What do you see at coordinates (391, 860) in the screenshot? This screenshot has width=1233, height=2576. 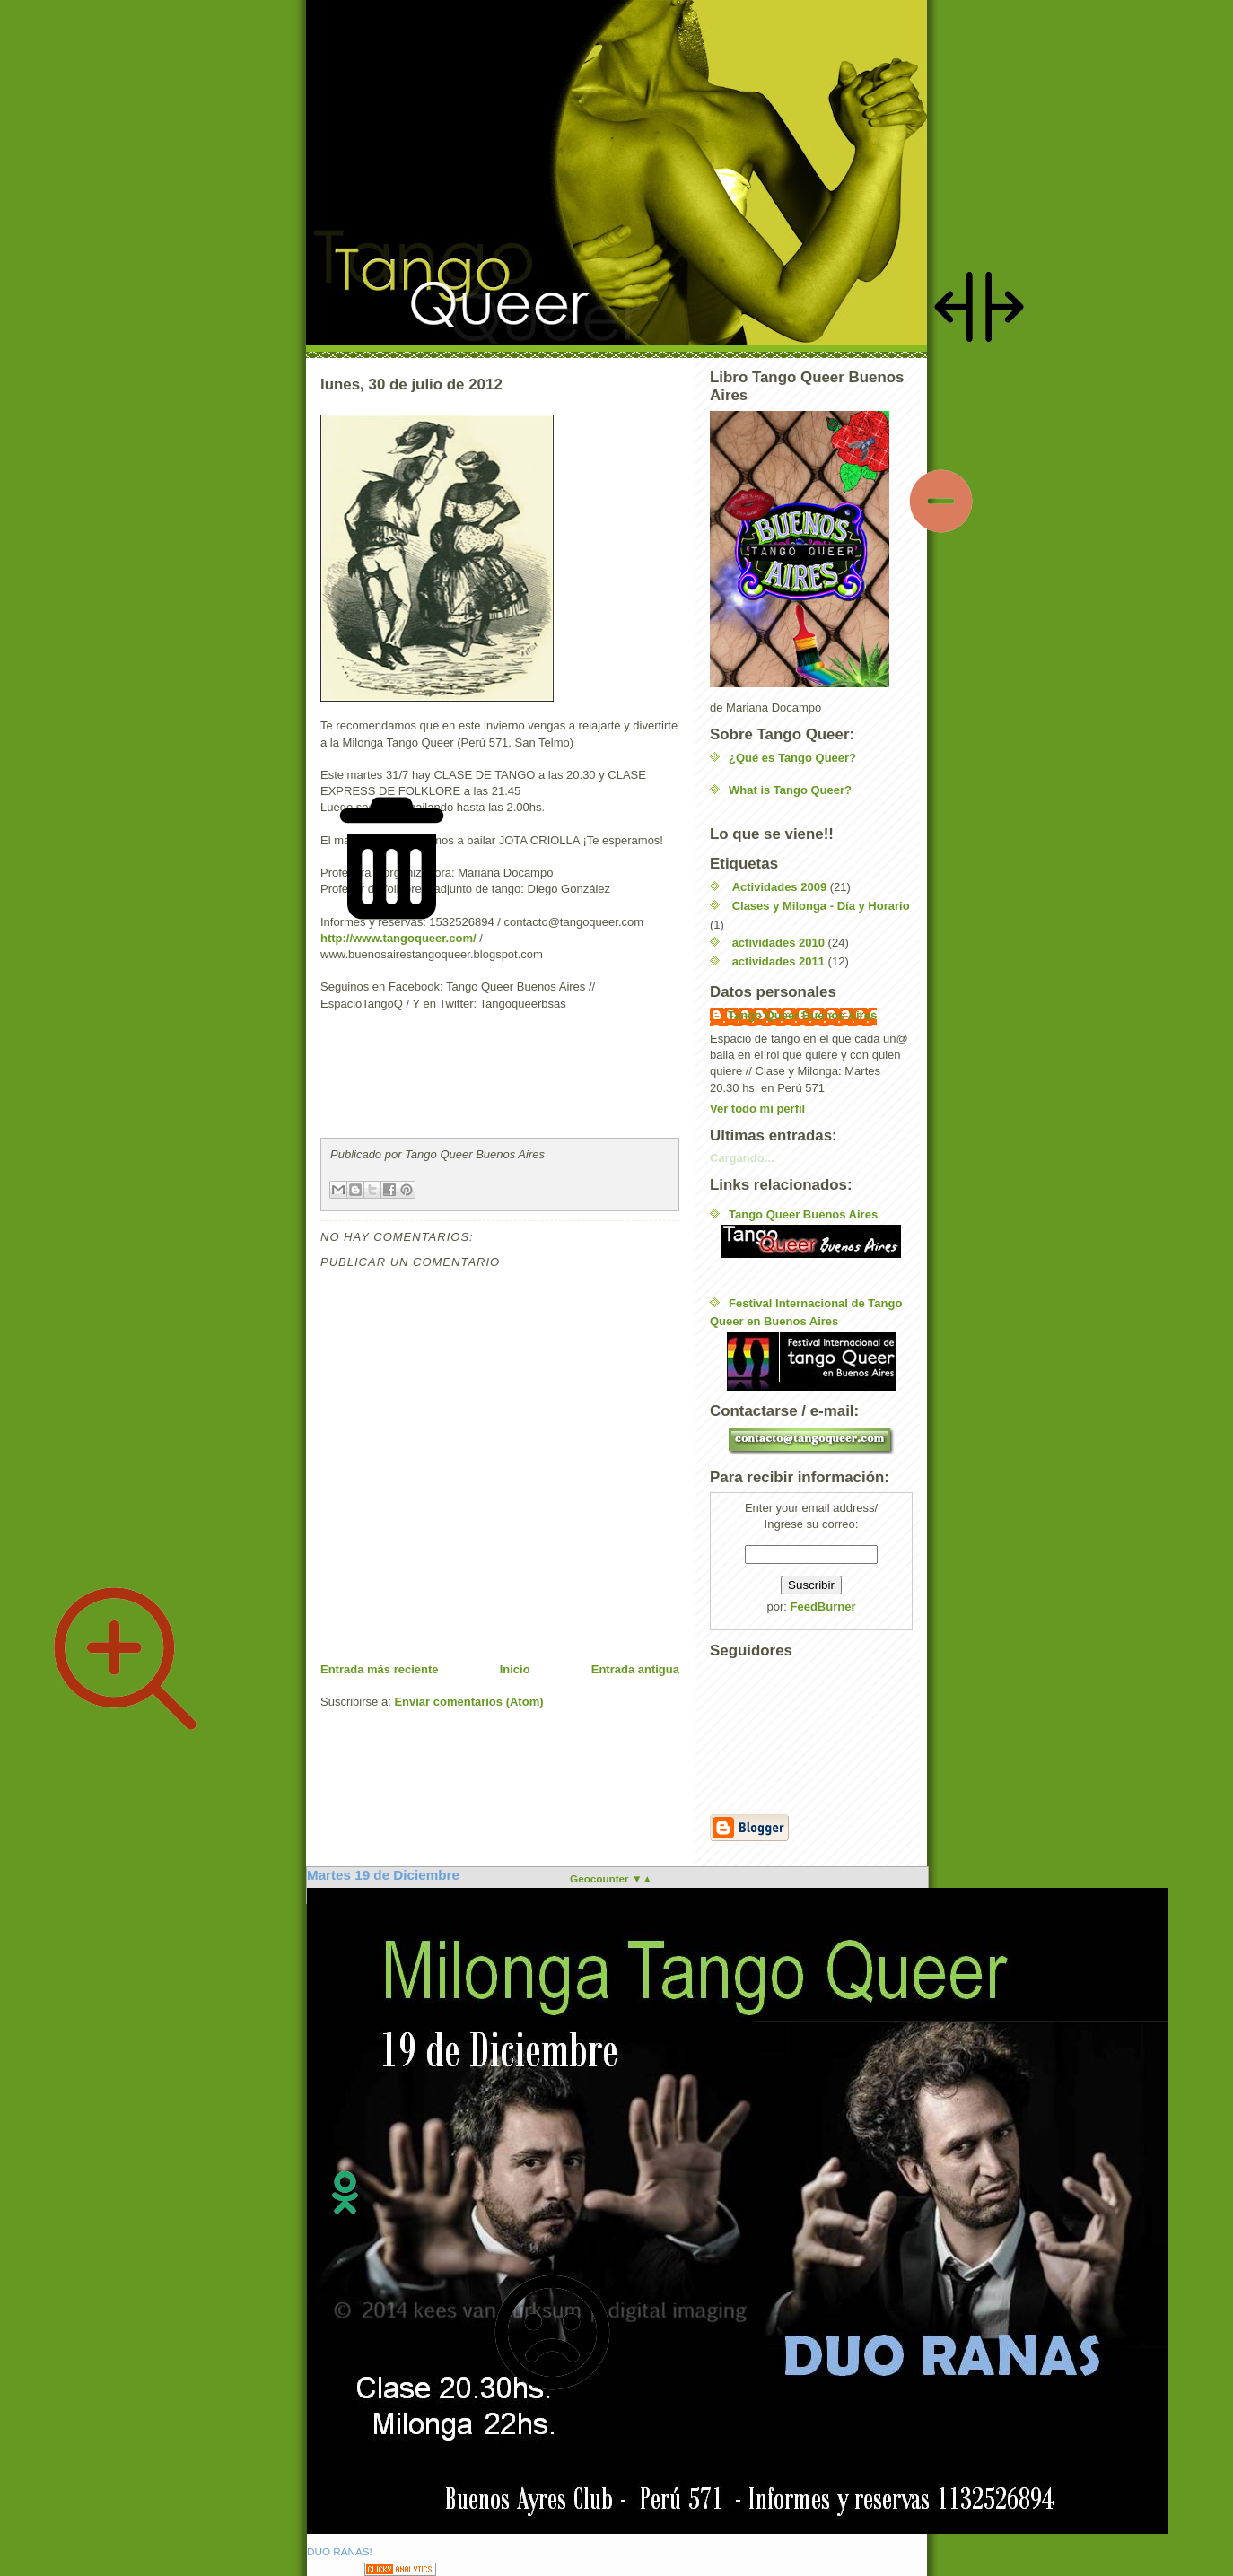 I see `delete selected item` at bounding box center [391, 860].